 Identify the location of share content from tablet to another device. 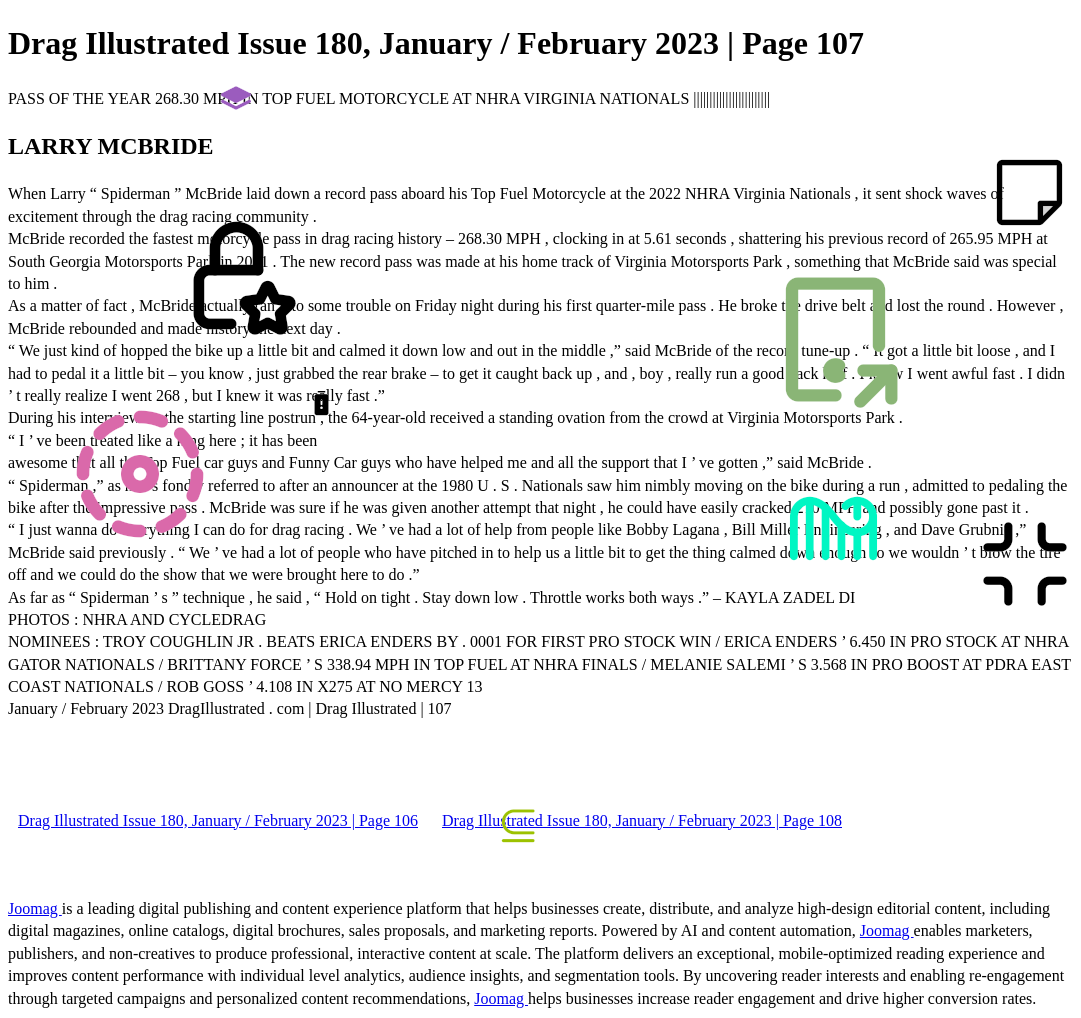
(835, 339).